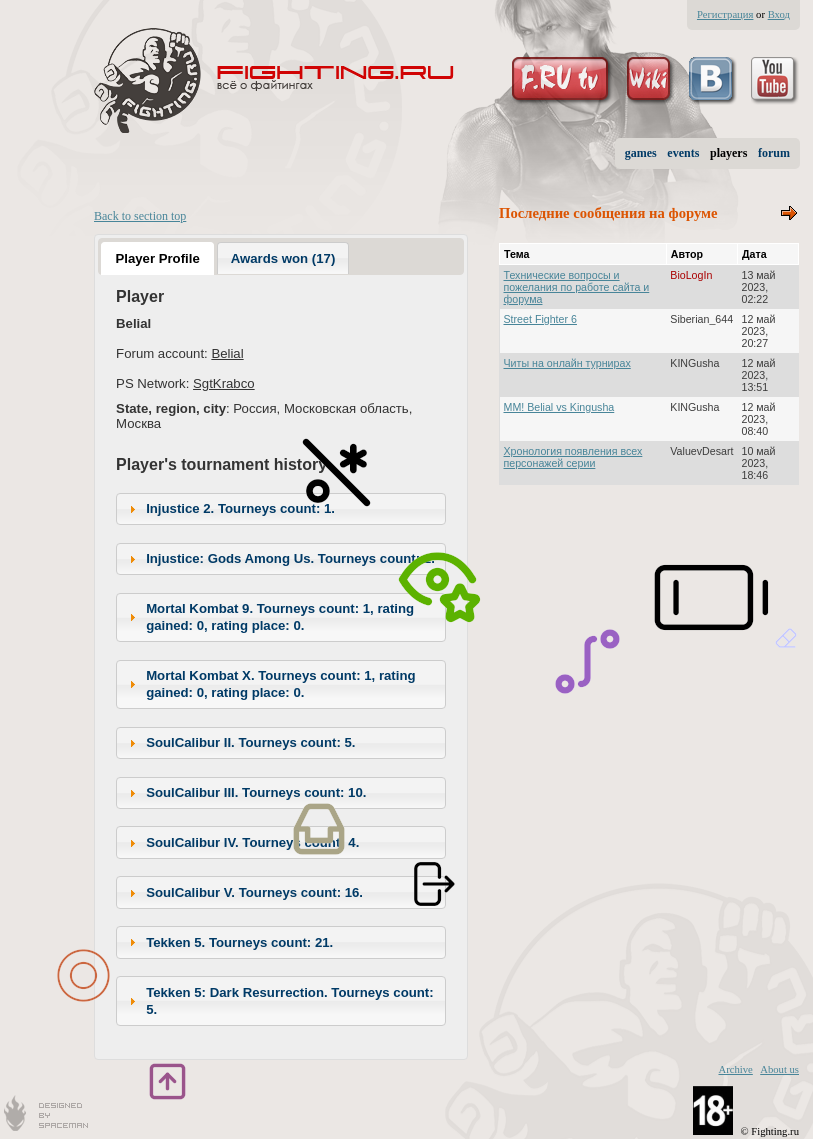  I want to click on add to favorites or watchlist, so click(437, 579).